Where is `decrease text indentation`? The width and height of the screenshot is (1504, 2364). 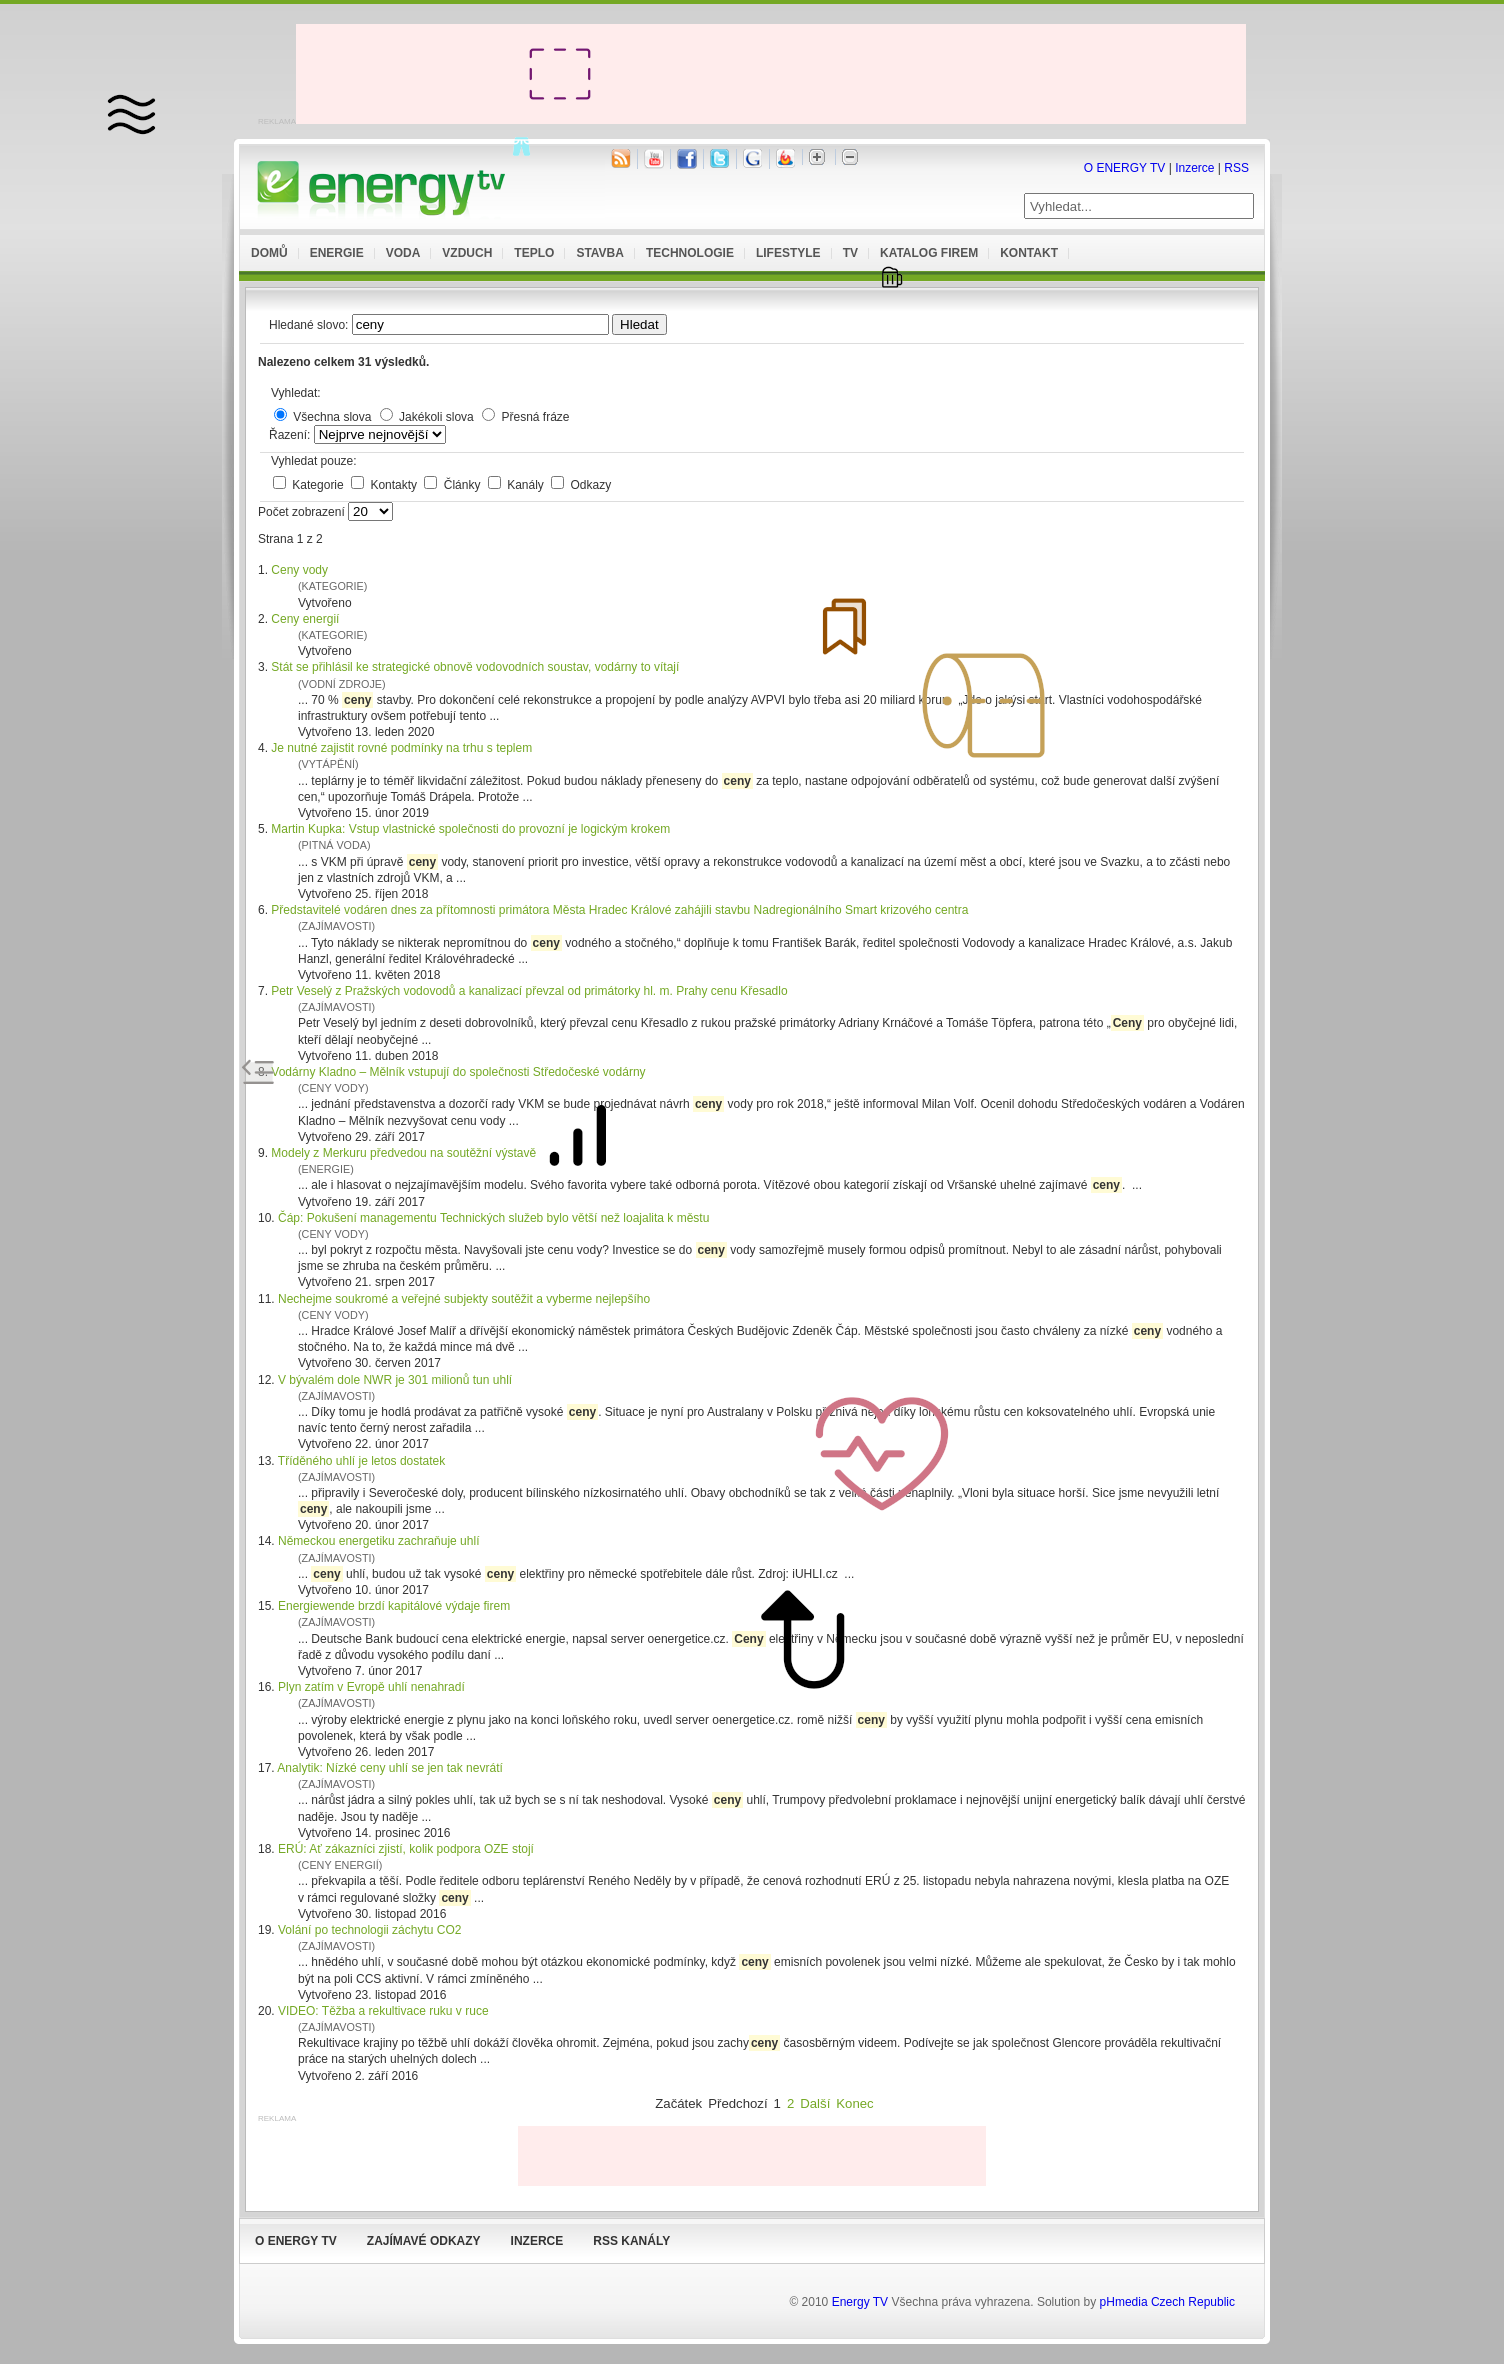 decrease text indentation is located at coordinates (258, 1072).